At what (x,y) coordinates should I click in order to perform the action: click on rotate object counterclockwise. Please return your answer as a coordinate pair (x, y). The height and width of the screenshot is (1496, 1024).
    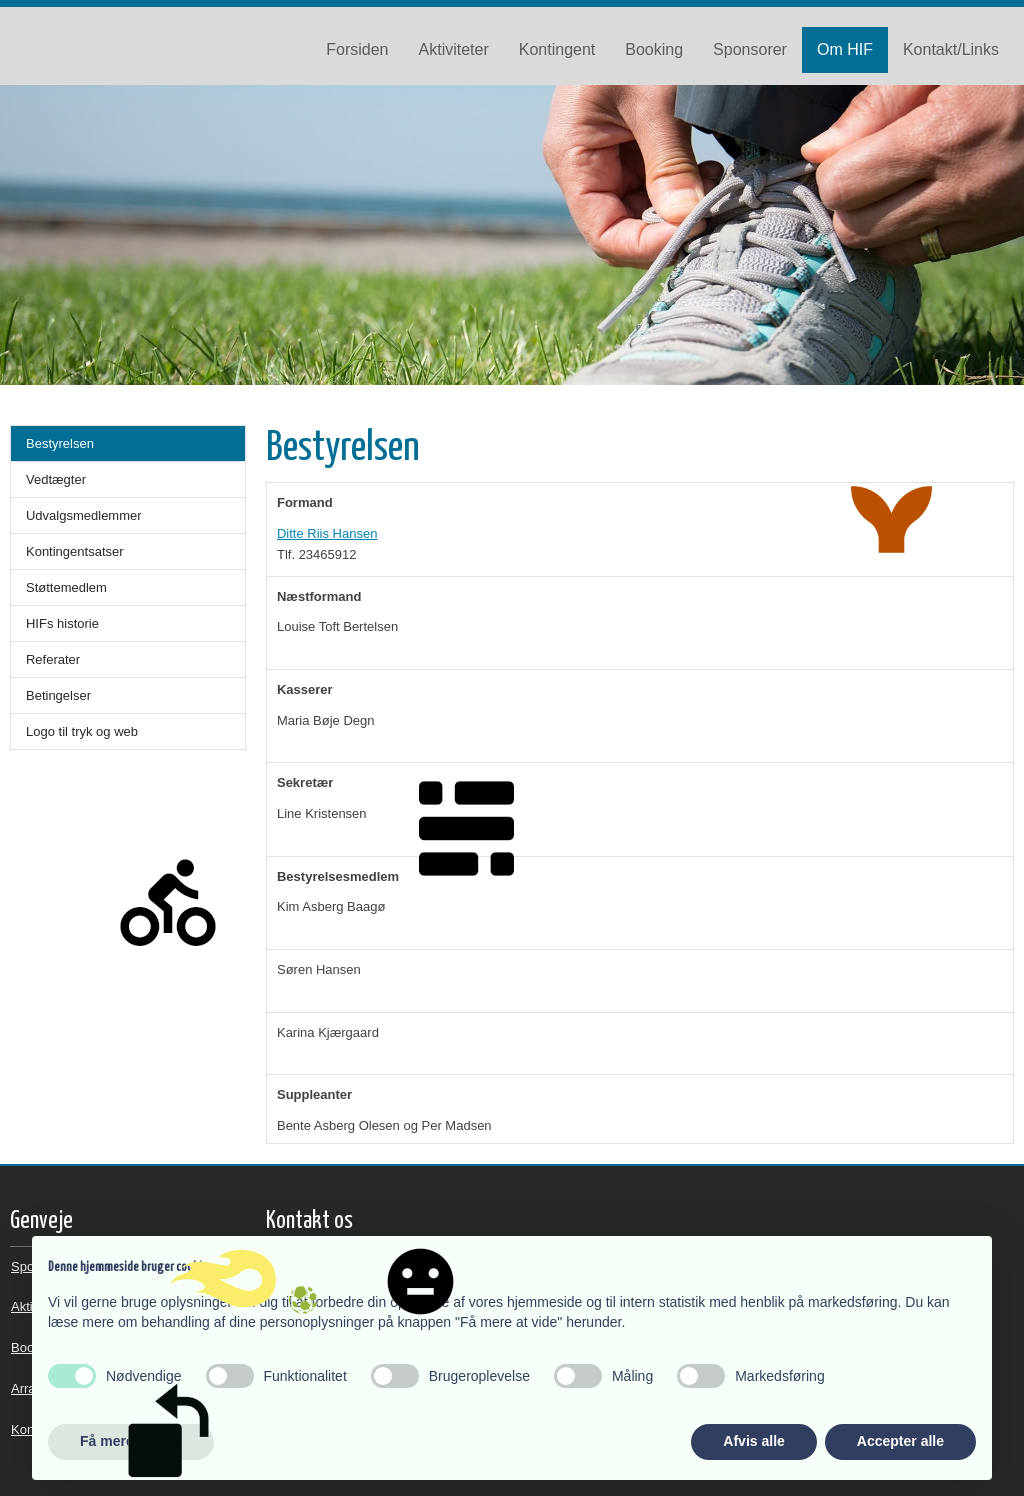
    Looking at the image, I should click on (168, 1432).